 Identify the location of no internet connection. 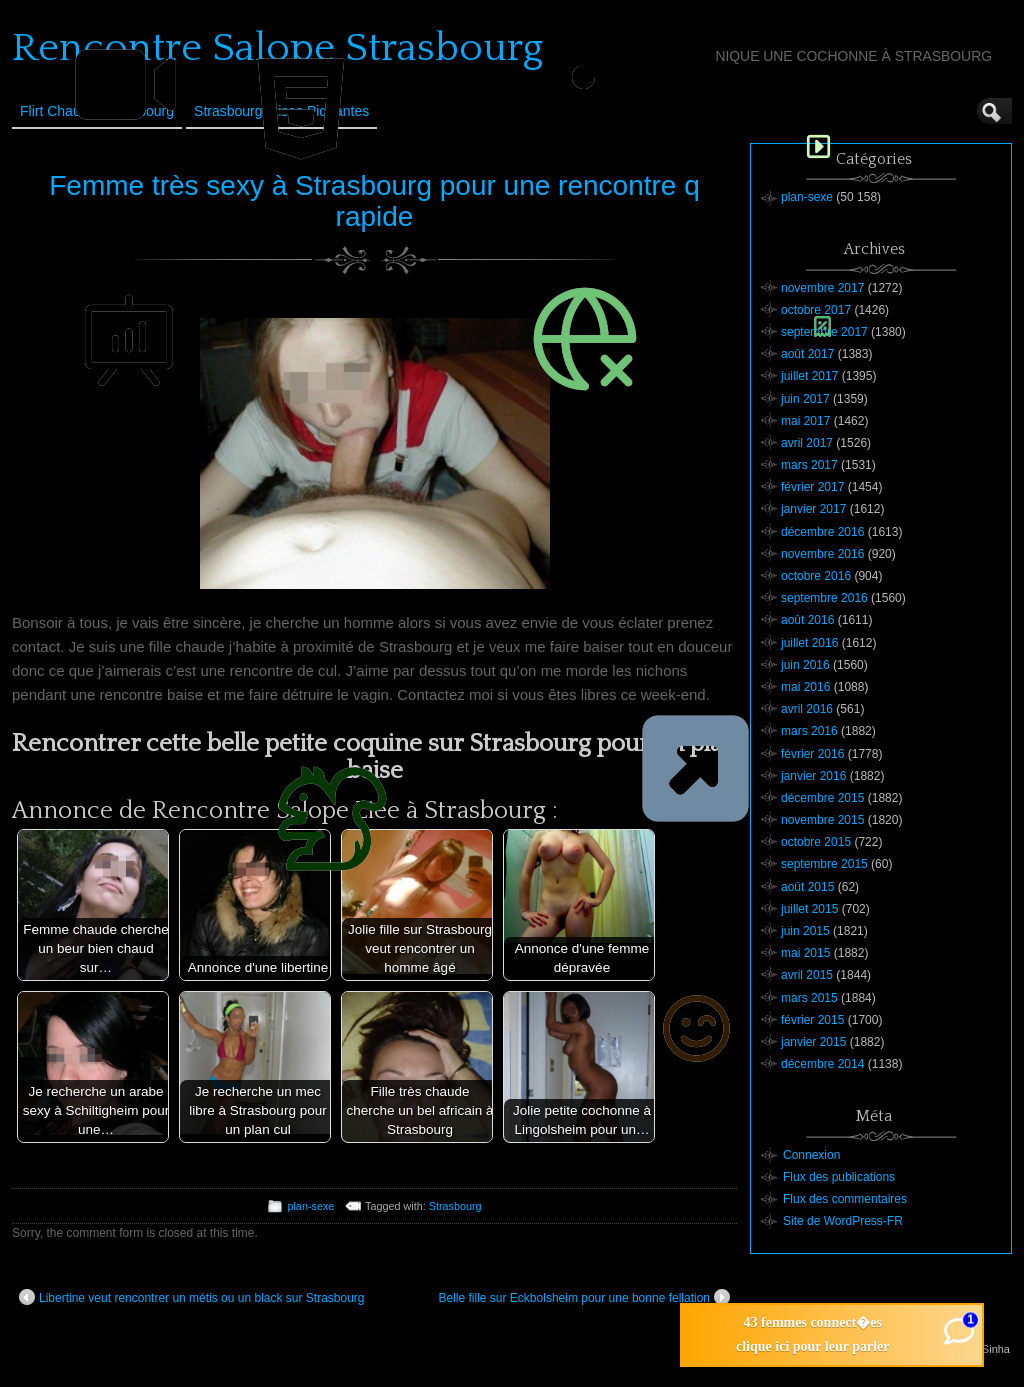
(585, 339).